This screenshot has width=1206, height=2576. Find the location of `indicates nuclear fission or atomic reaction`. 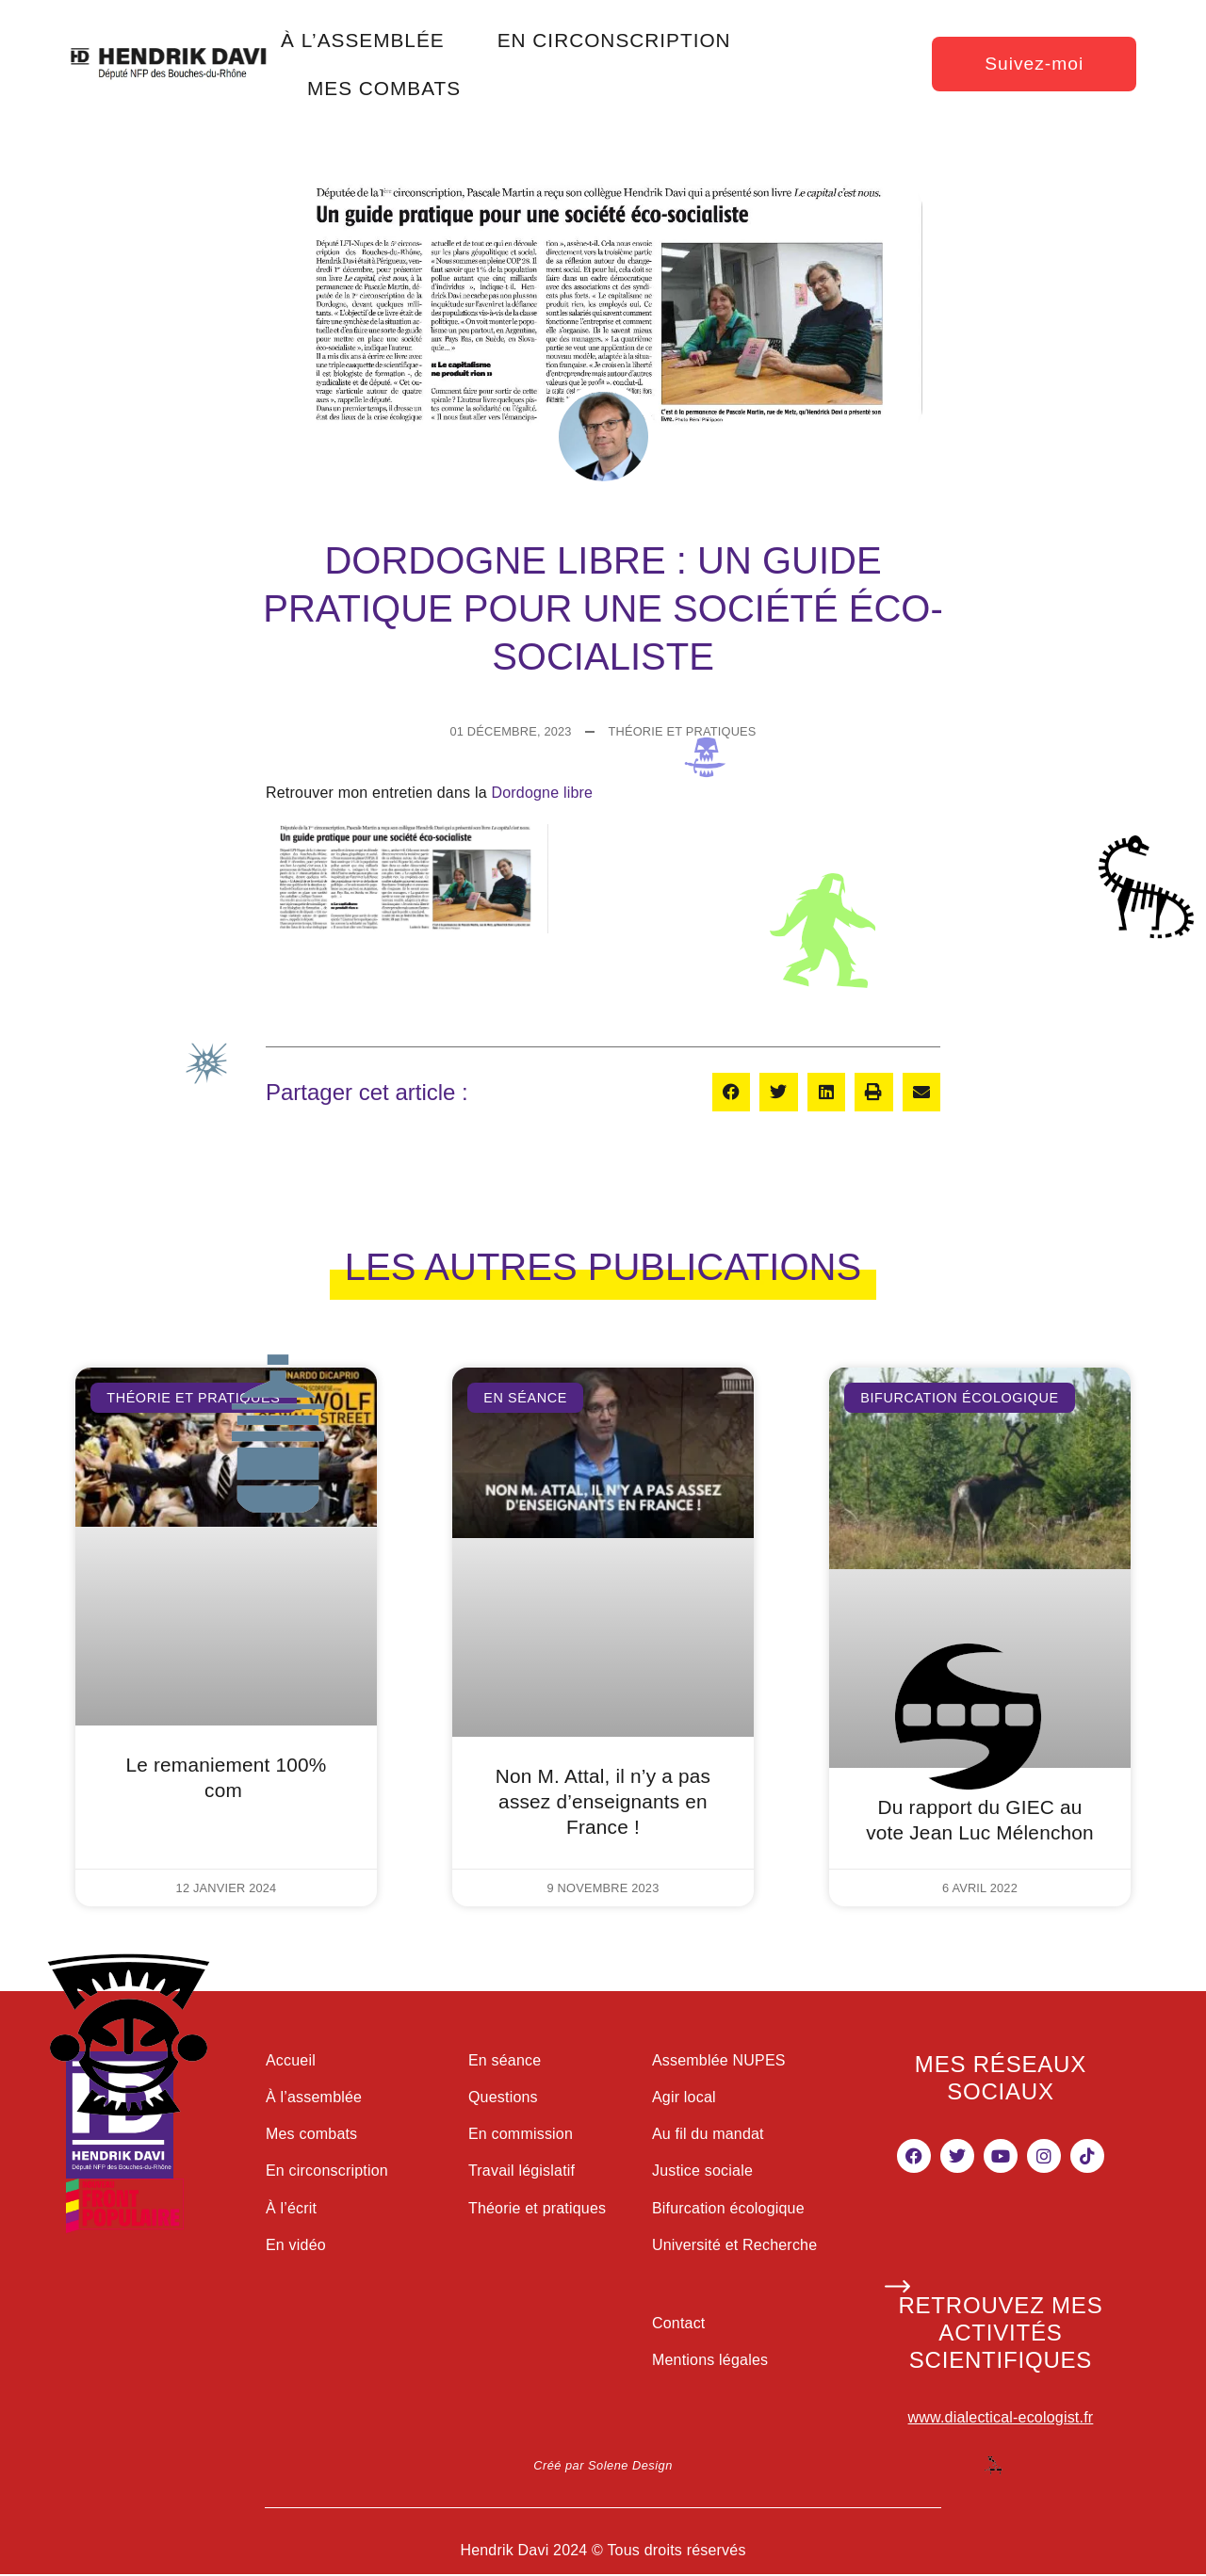

indicates nuclear fission or atomic reaction is located at coordinates (206, 1063).